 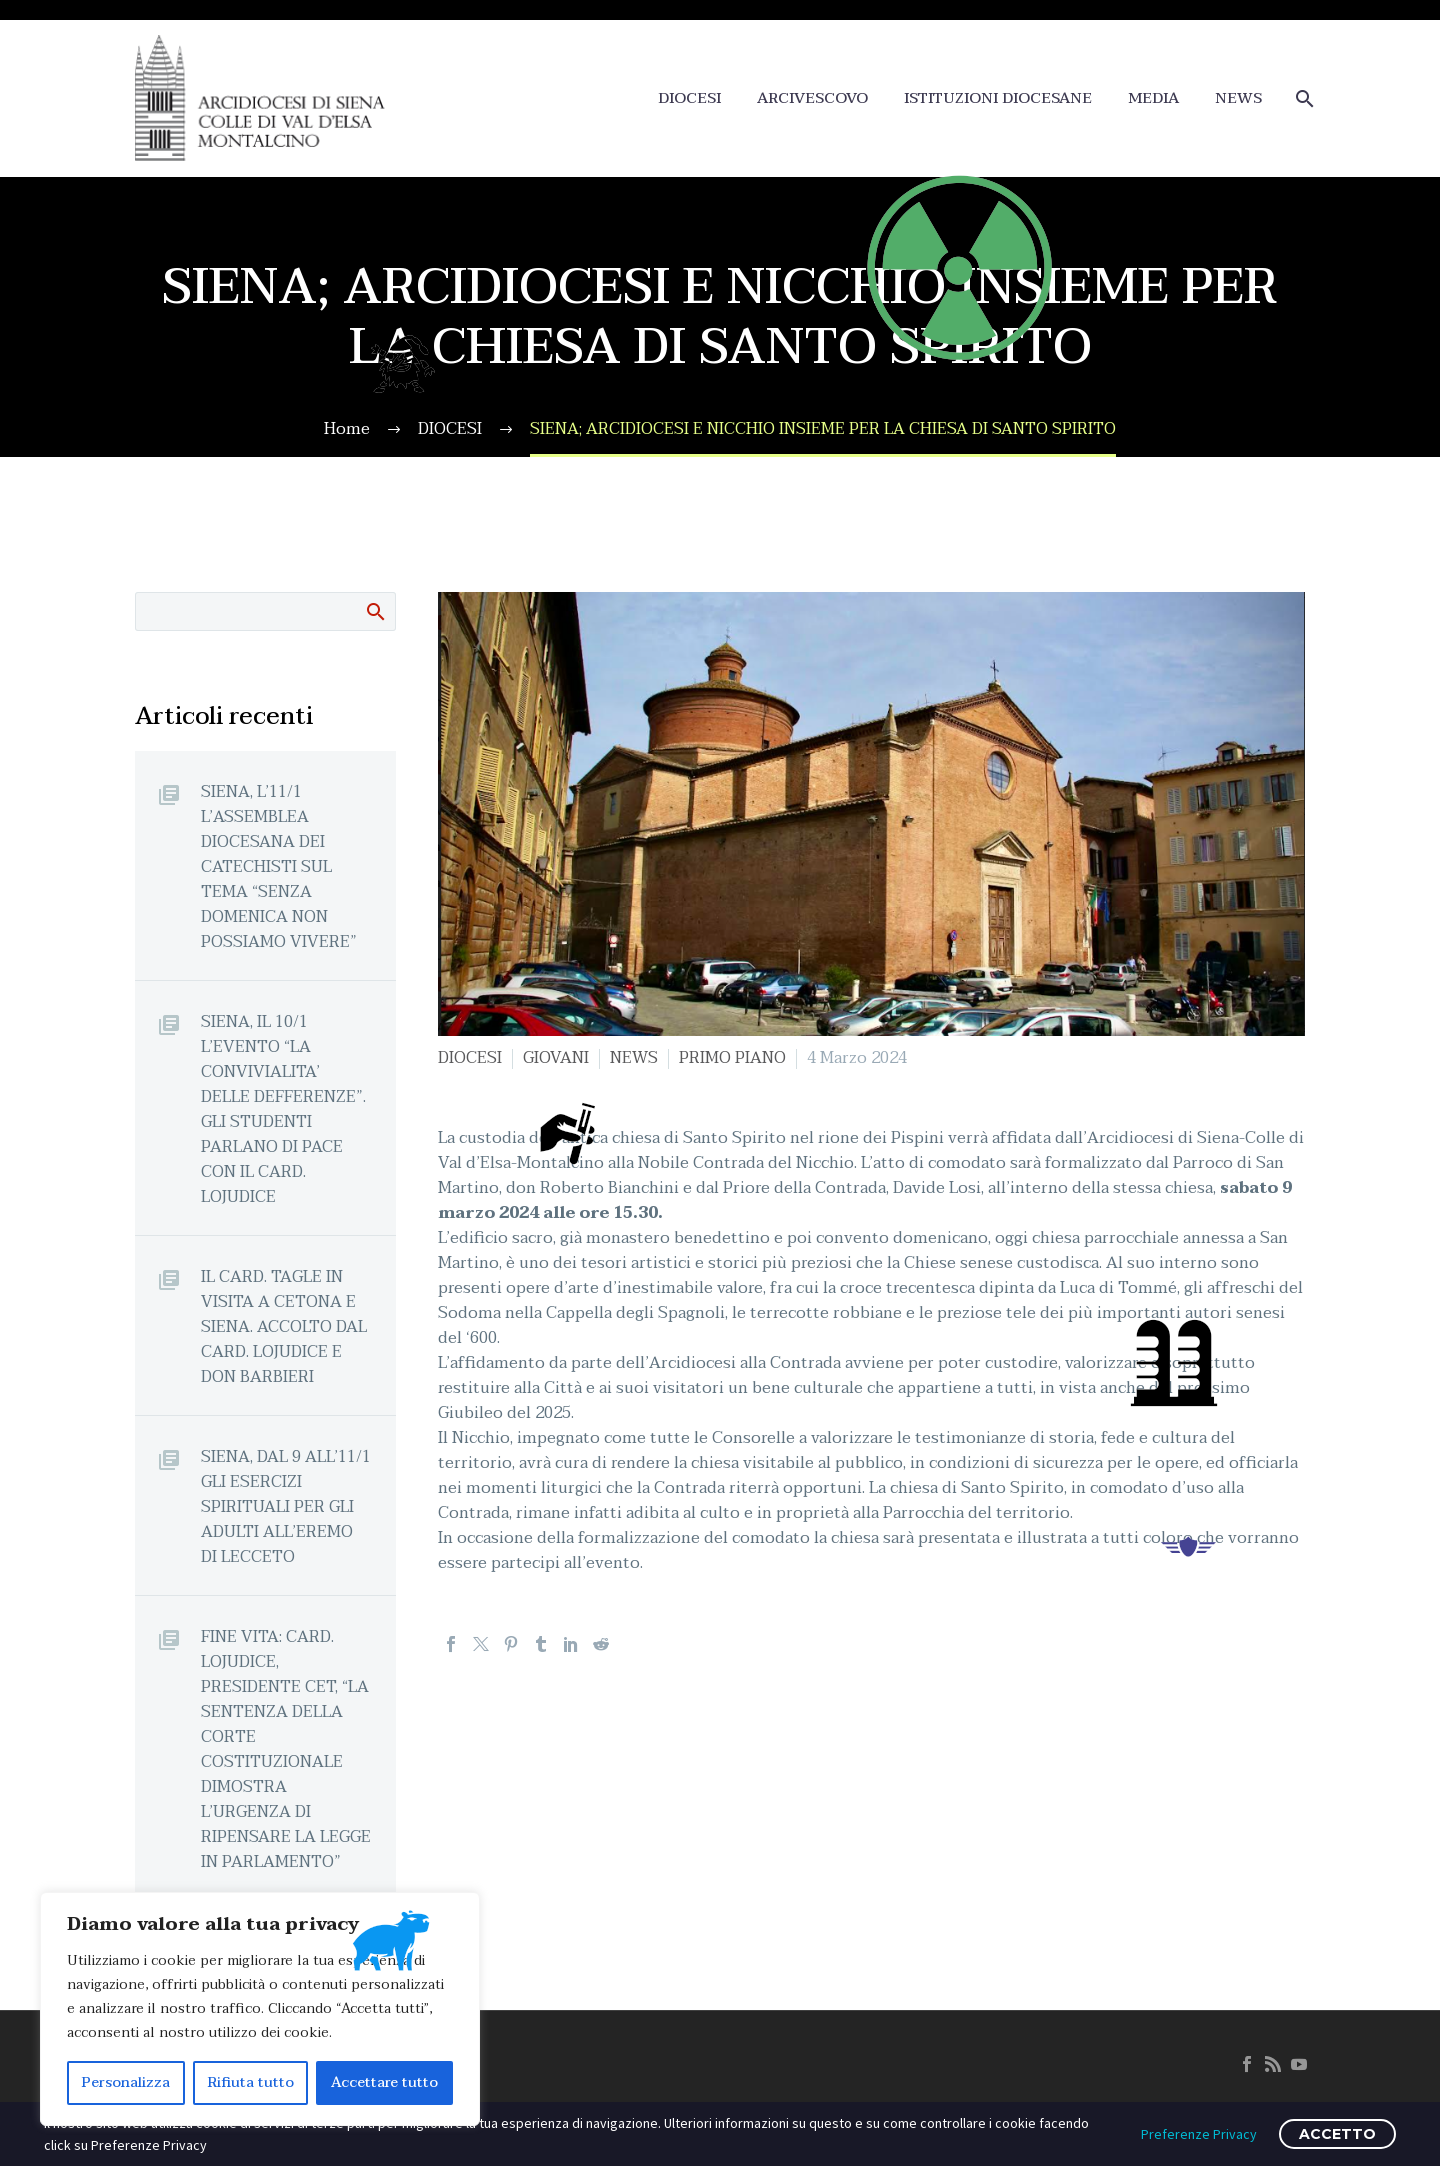 I want to click on conduct a science experiment or lab test, so click(x=570, y=1133).